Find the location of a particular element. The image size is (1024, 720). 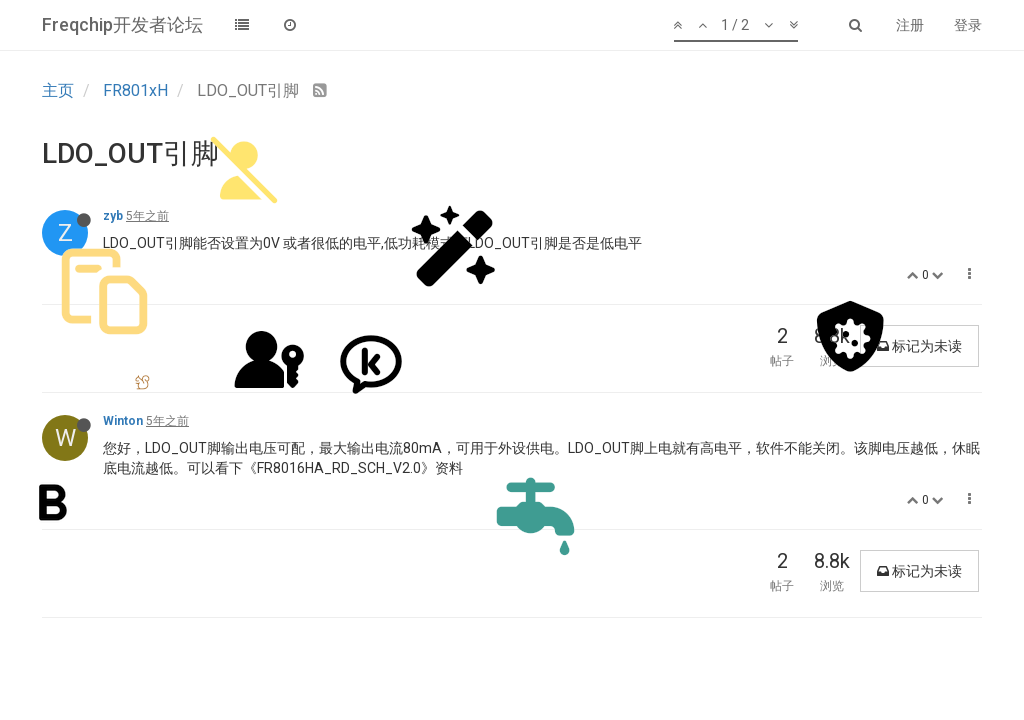

access water or plumbing settings is located at coordinates (535, 511).